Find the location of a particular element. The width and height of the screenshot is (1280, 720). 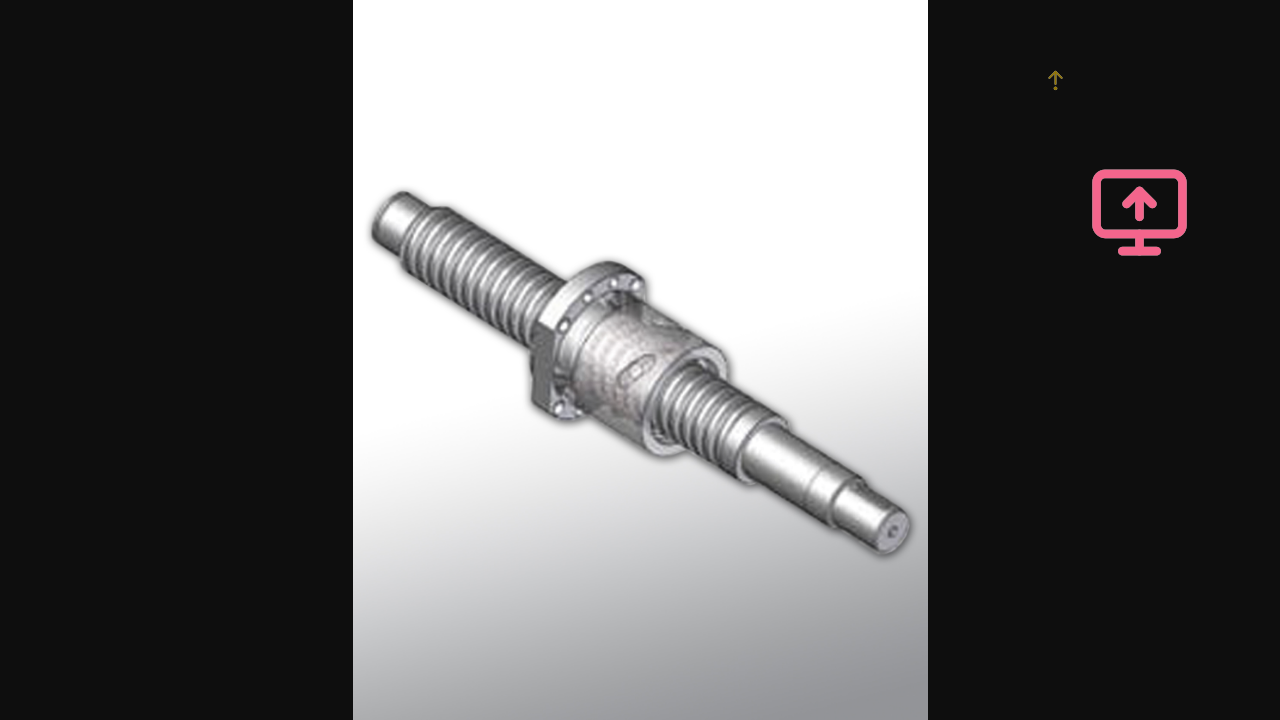

upload from current location is located at coordinates (1055, 80).